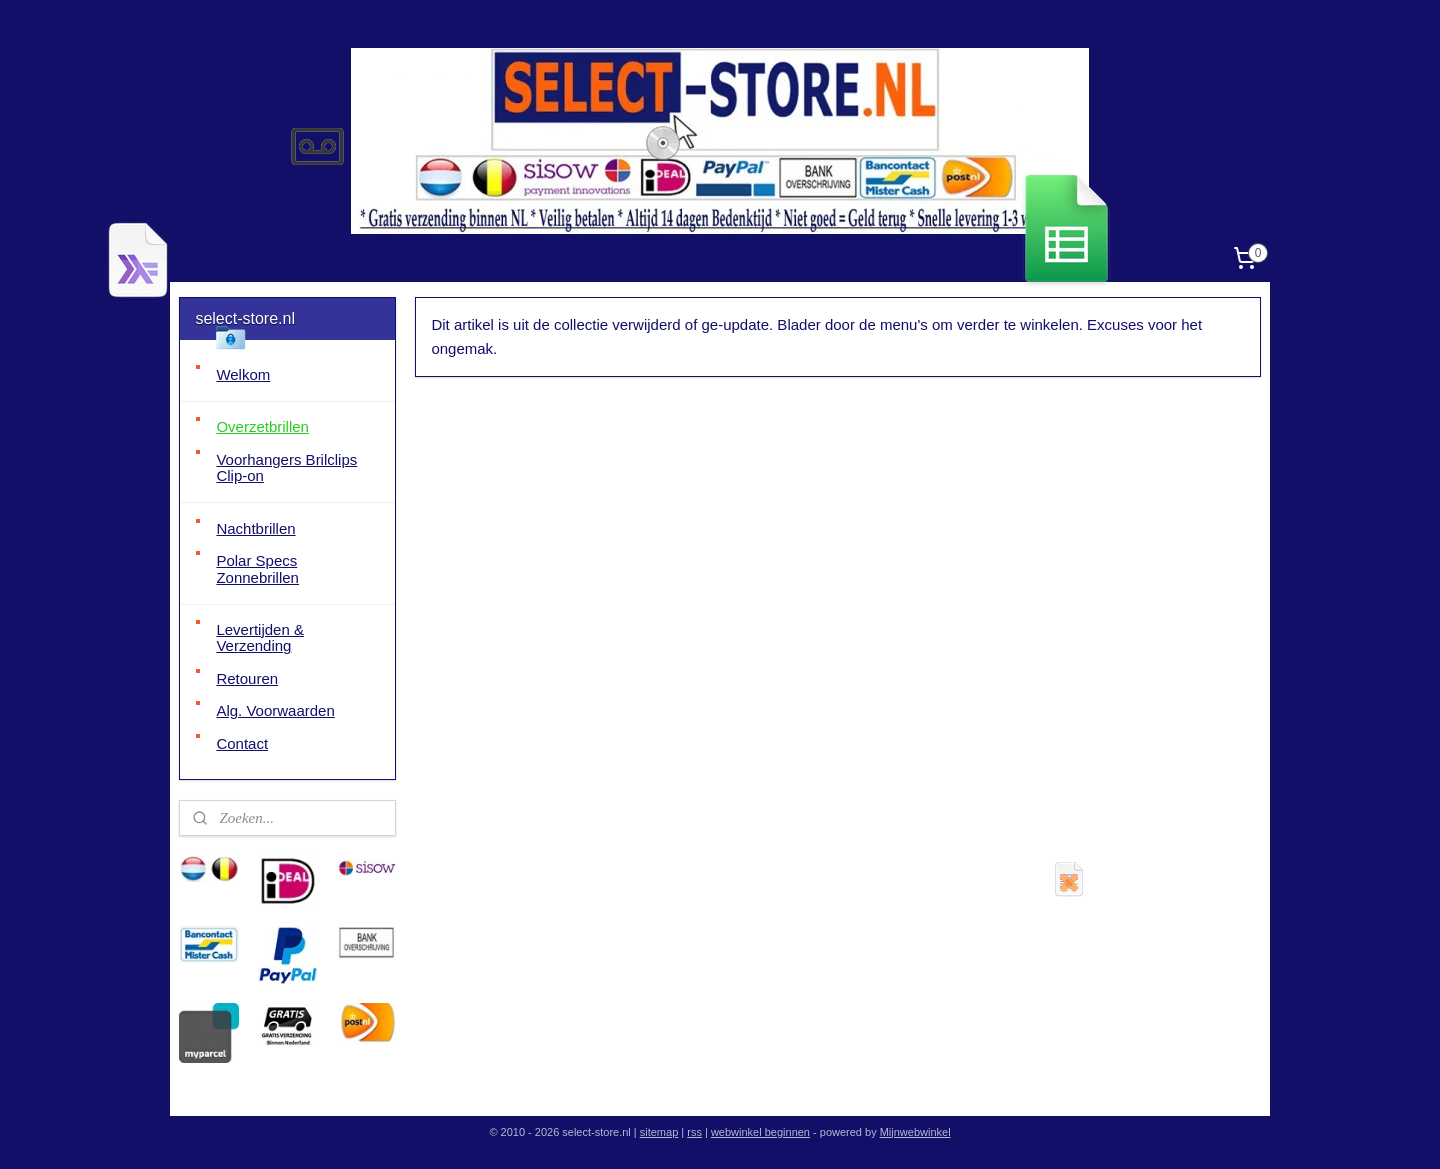 This screenshot has width=1440, height=1169. Describe the element at coordinates (663, 143) in the screenshot. I see `indicates an audio CD is inserted in the drive` at that location.